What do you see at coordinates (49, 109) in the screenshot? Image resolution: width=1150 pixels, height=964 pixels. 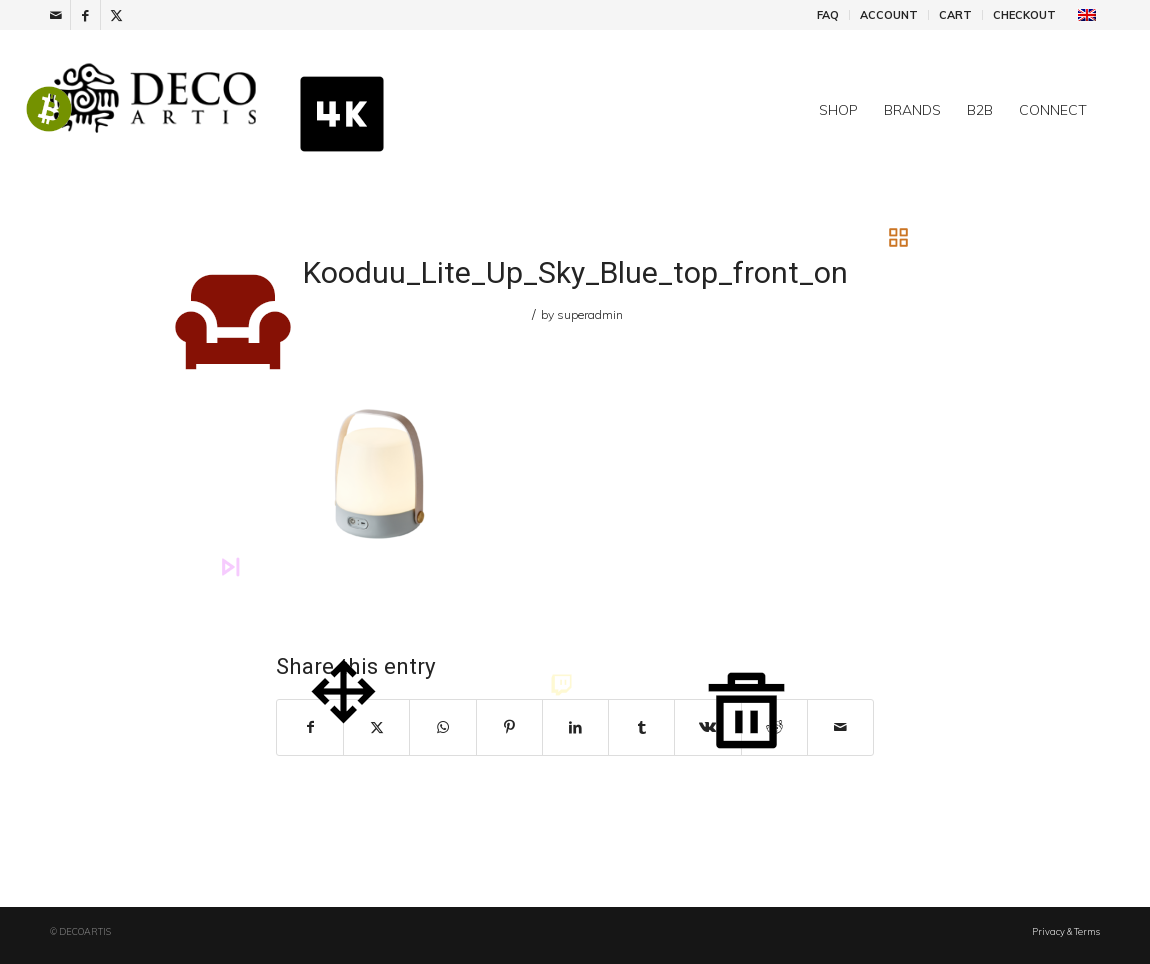 I see `bitcoin logo` at bounding box center [49, 109].